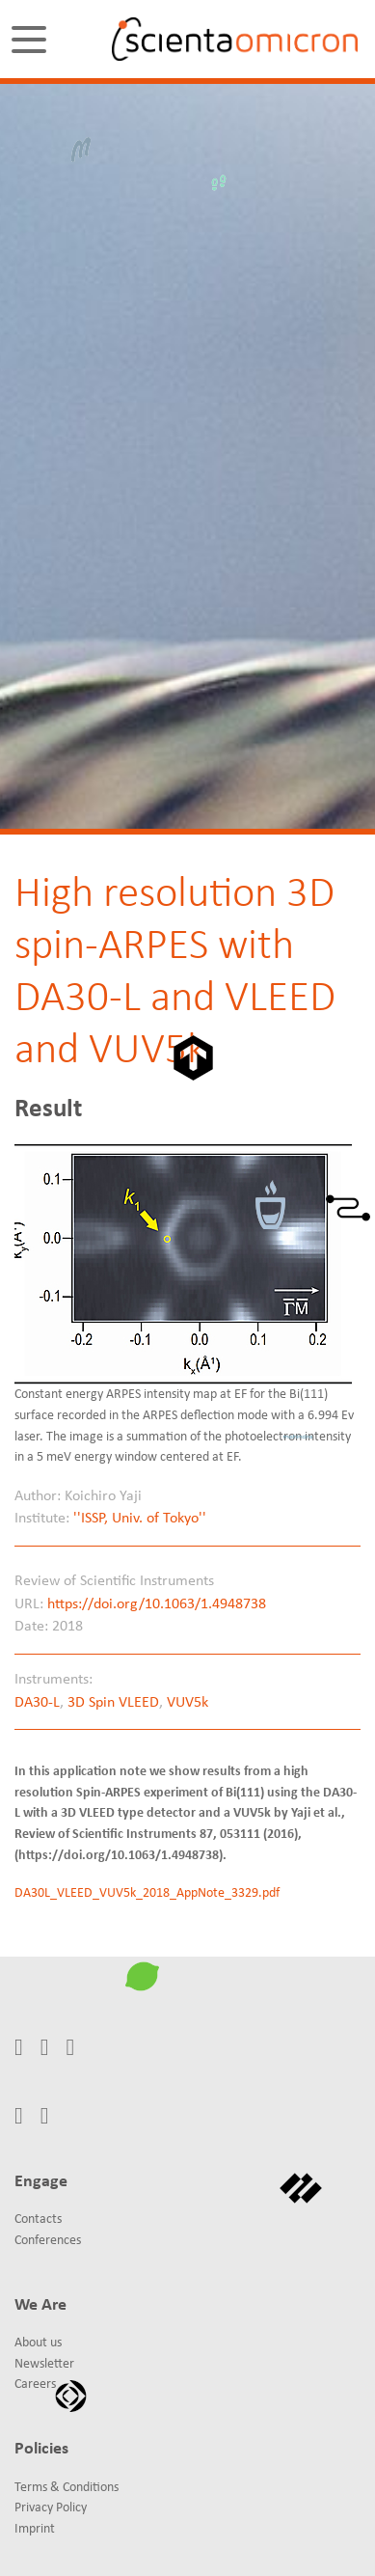  What do you see at coordinates (270, 1204) in the screenshot?
I see `mocha javascript testing framework logo` at bounding box center [270, 1204].